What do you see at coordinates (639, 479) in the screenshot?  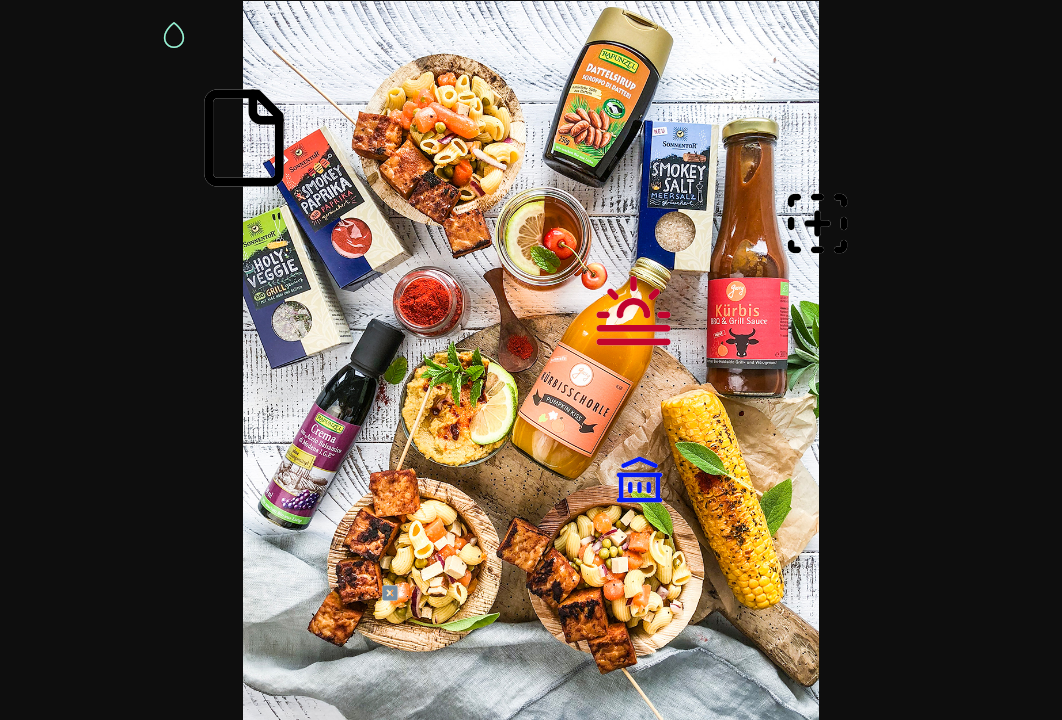 I see `access banking or financial services` at bounding box center [639, 479].